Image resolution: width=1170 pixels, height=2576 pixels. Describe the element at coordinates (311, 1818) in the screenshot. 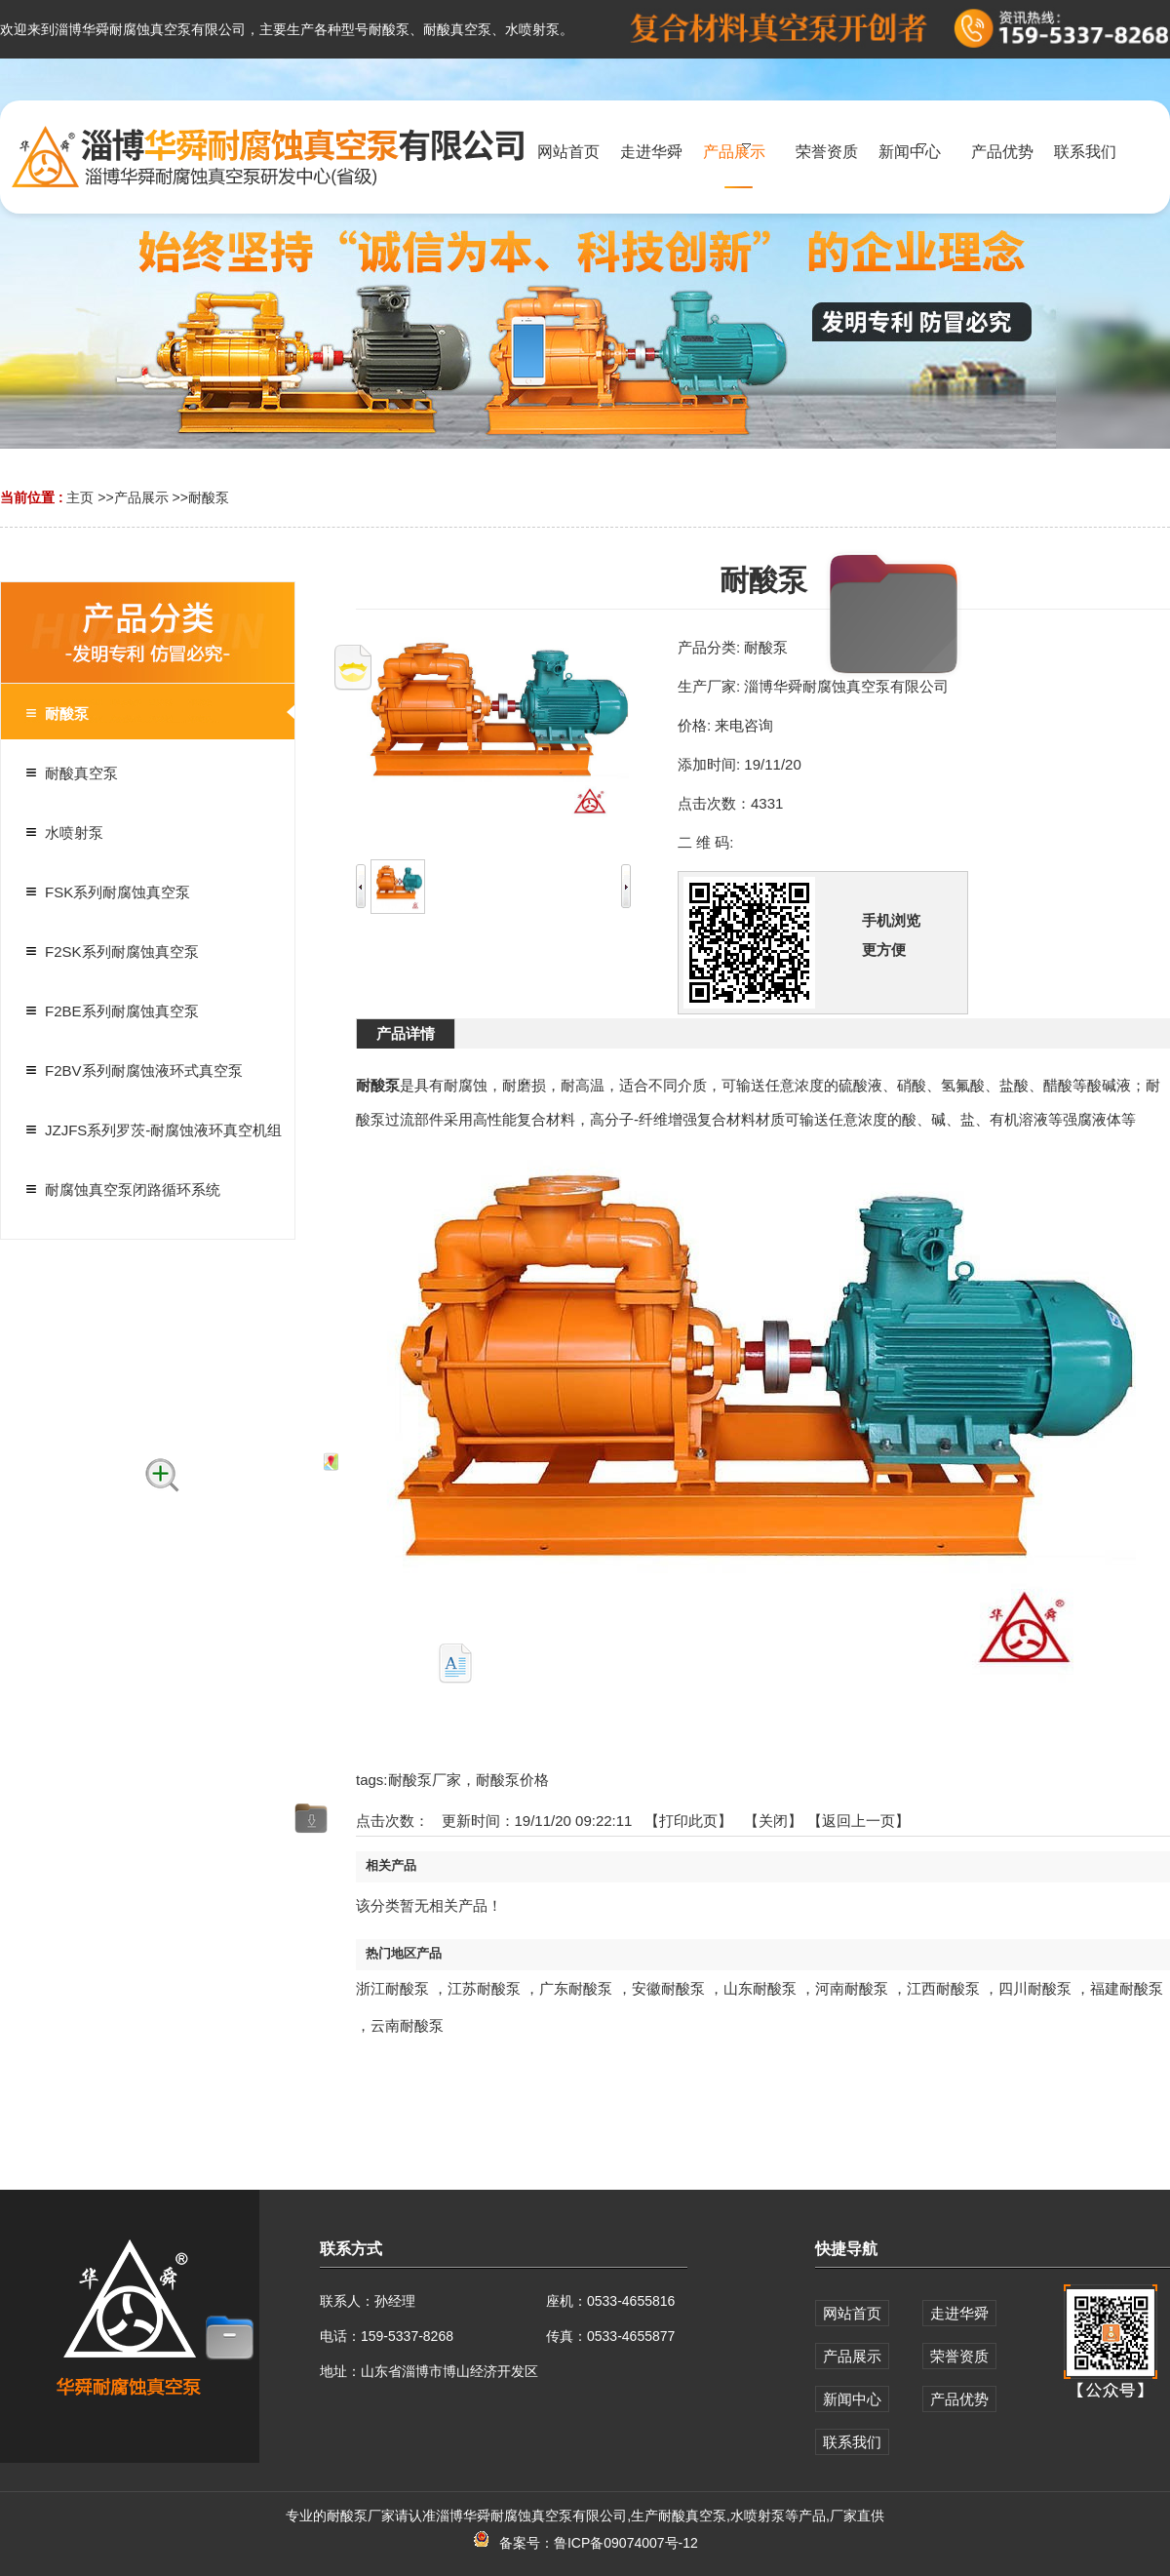

I see `open downloads folder` at that location.